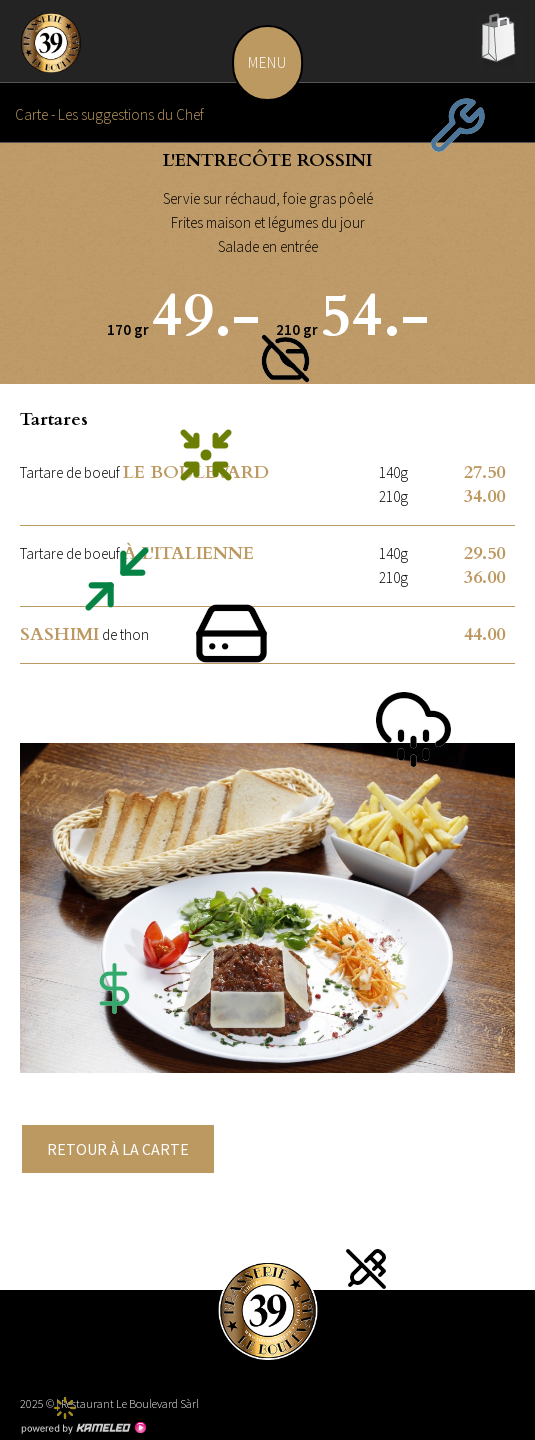  I want to click on disable safety helmet requirement, so click(285, 358).